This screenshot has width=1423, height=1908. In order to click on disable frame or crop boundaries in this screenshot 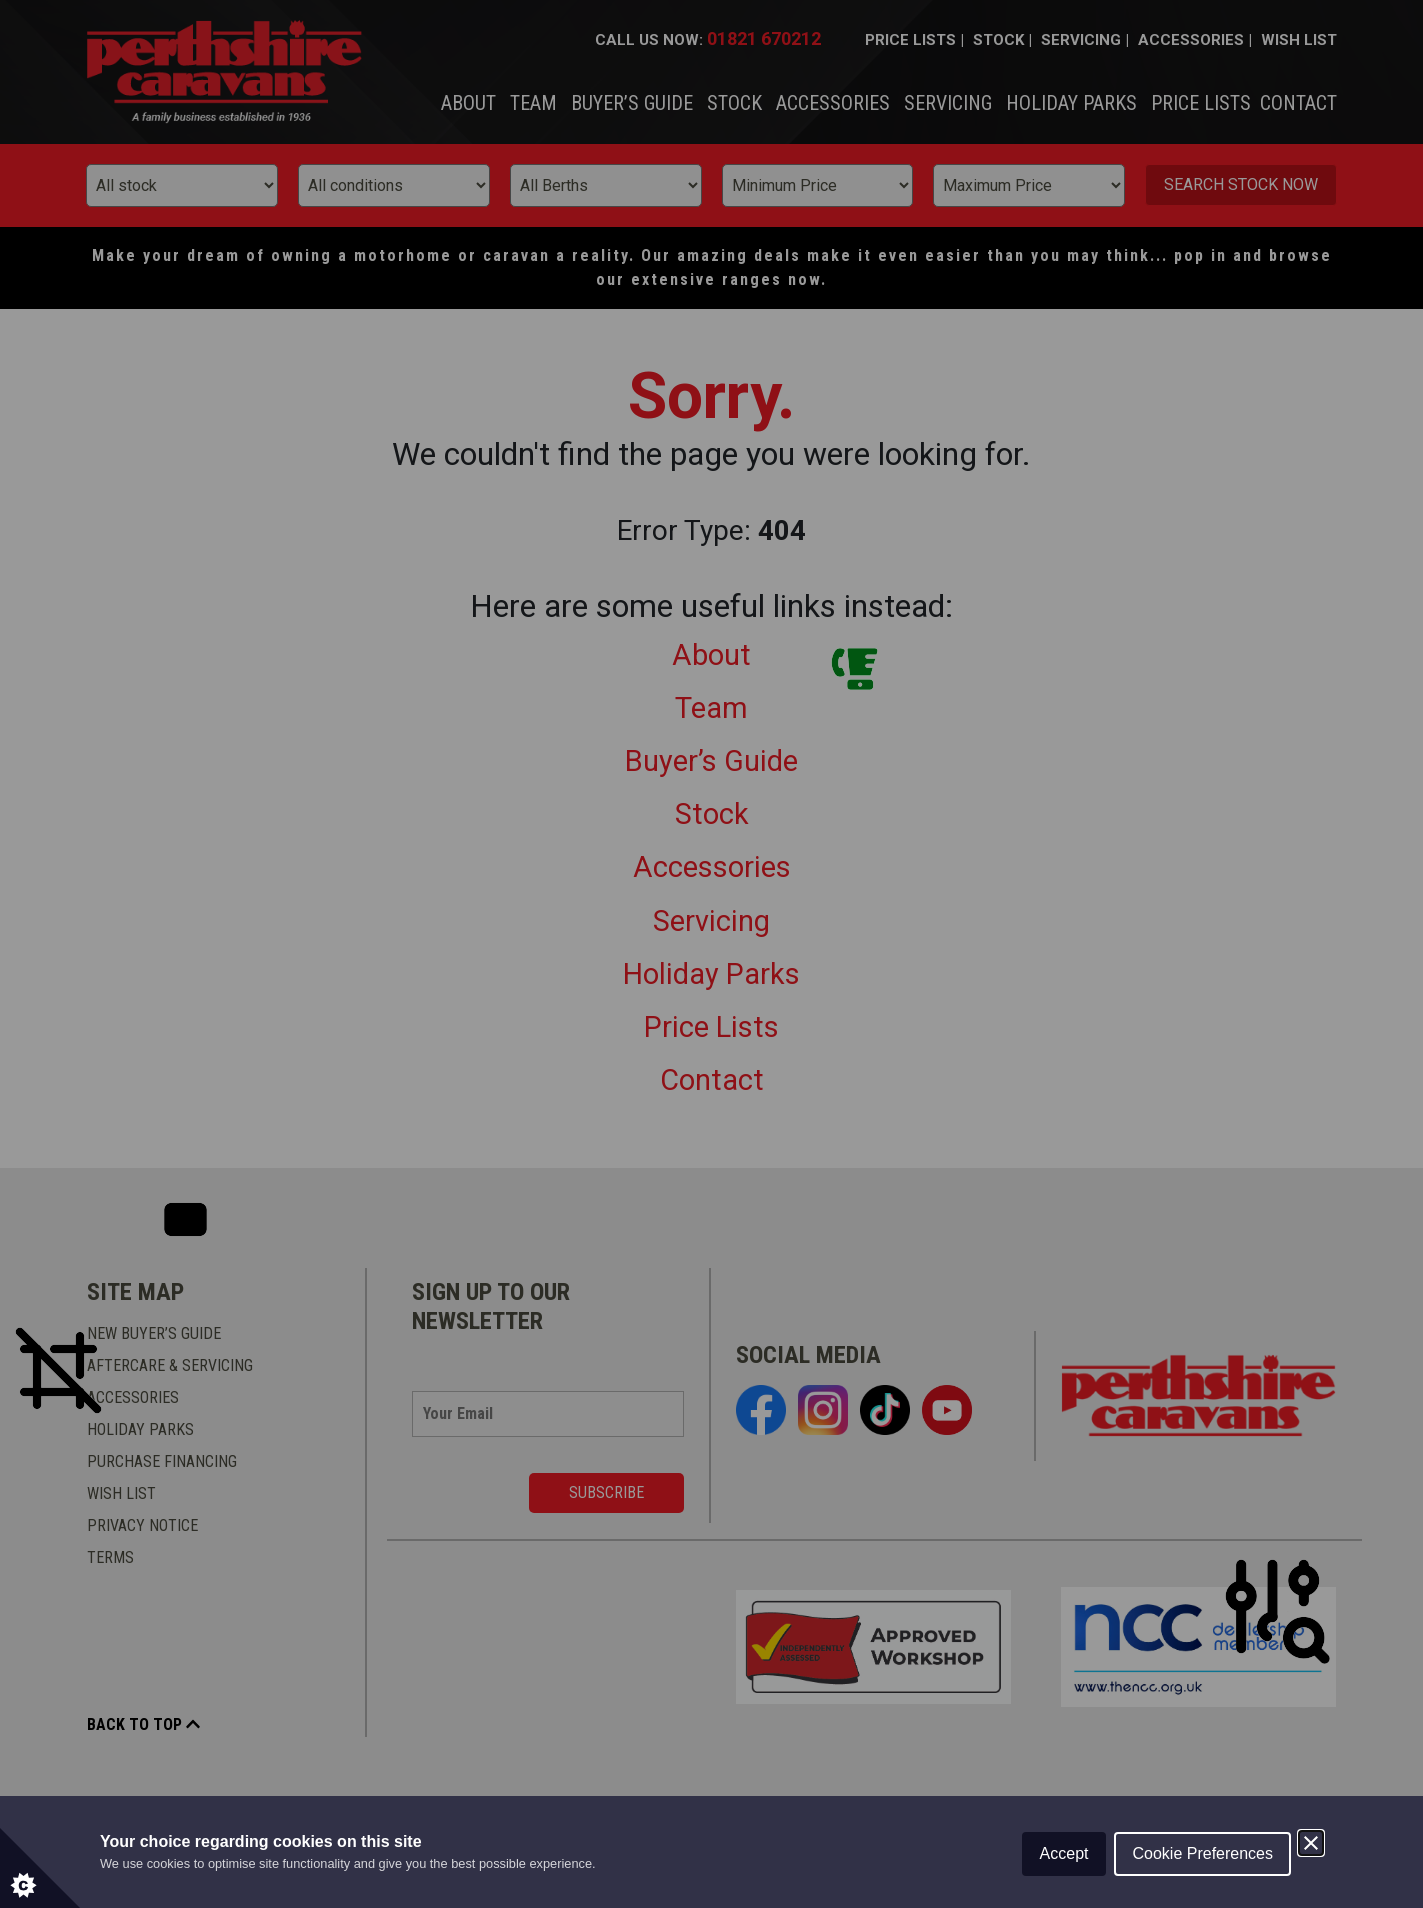, I will do `click(58, 1370)`.